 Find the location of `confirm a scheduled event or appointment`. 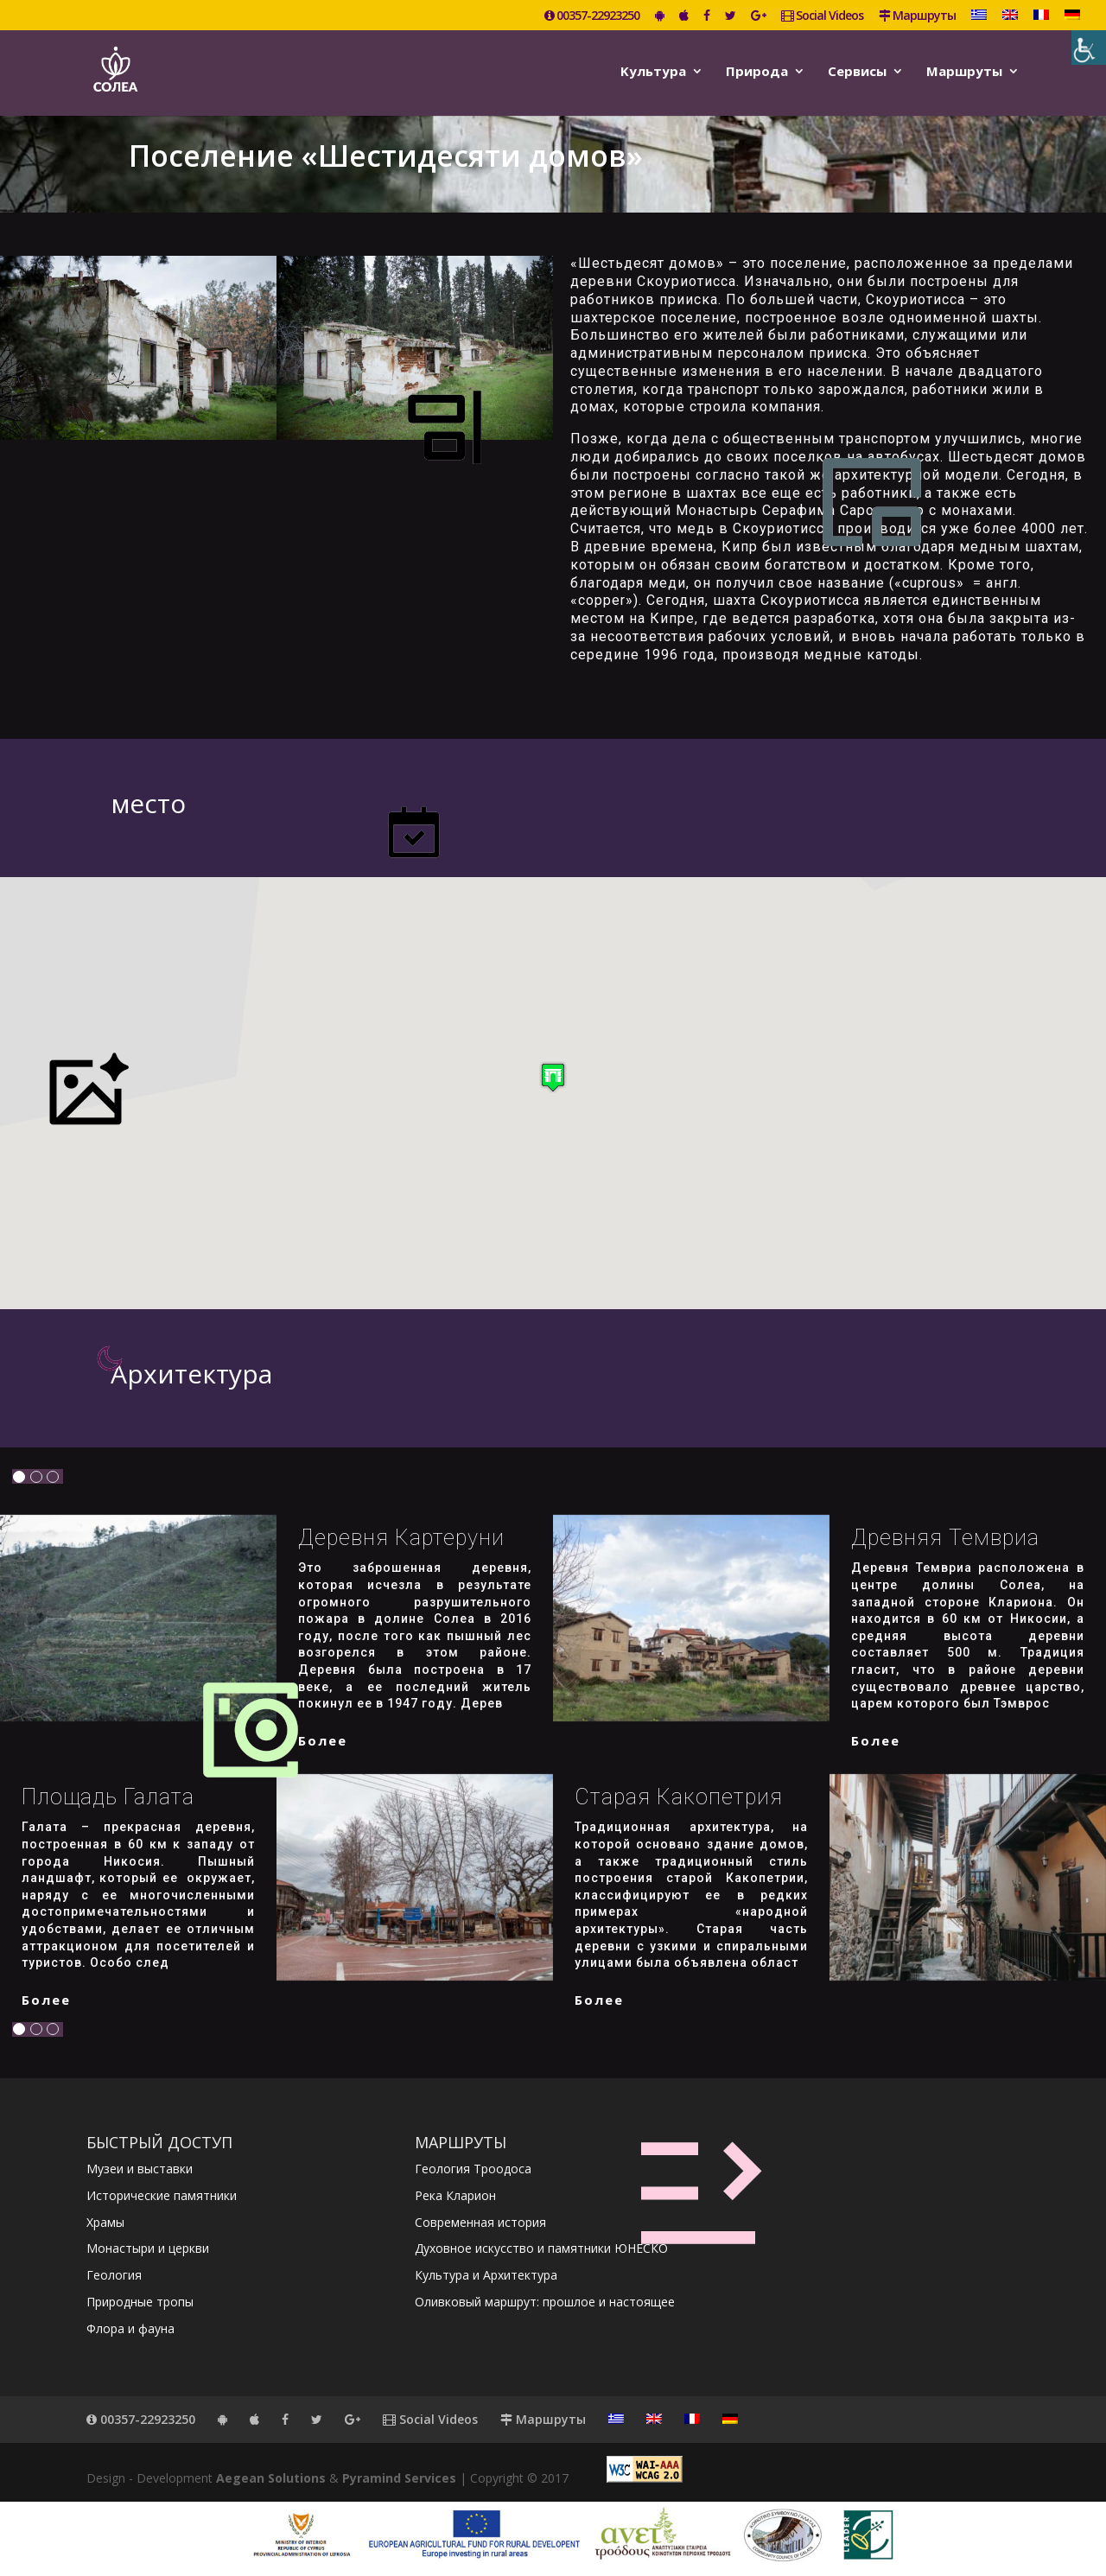

confirm a scheduled event or appointment is located at coordinates (414, 835).